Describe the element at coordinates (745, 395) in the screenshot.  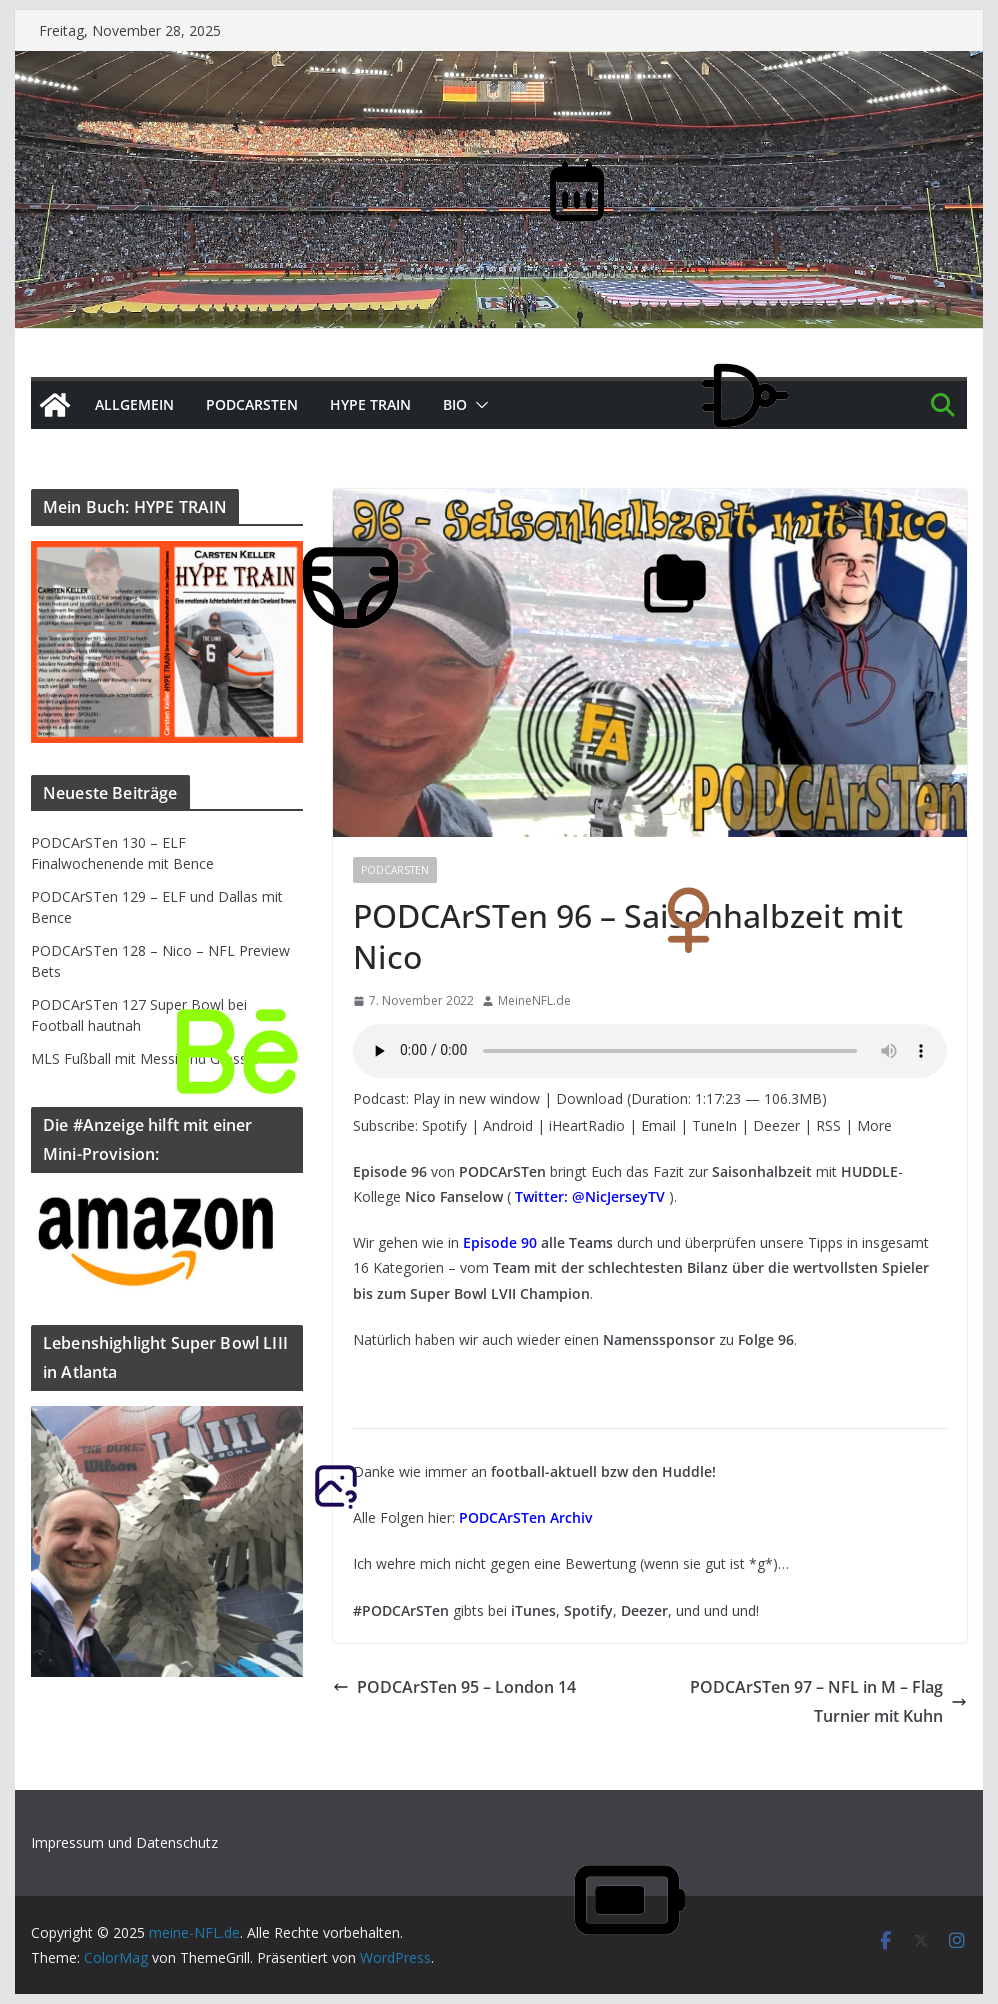
I see `represents a NAND logic gate in circuit design` at that location.